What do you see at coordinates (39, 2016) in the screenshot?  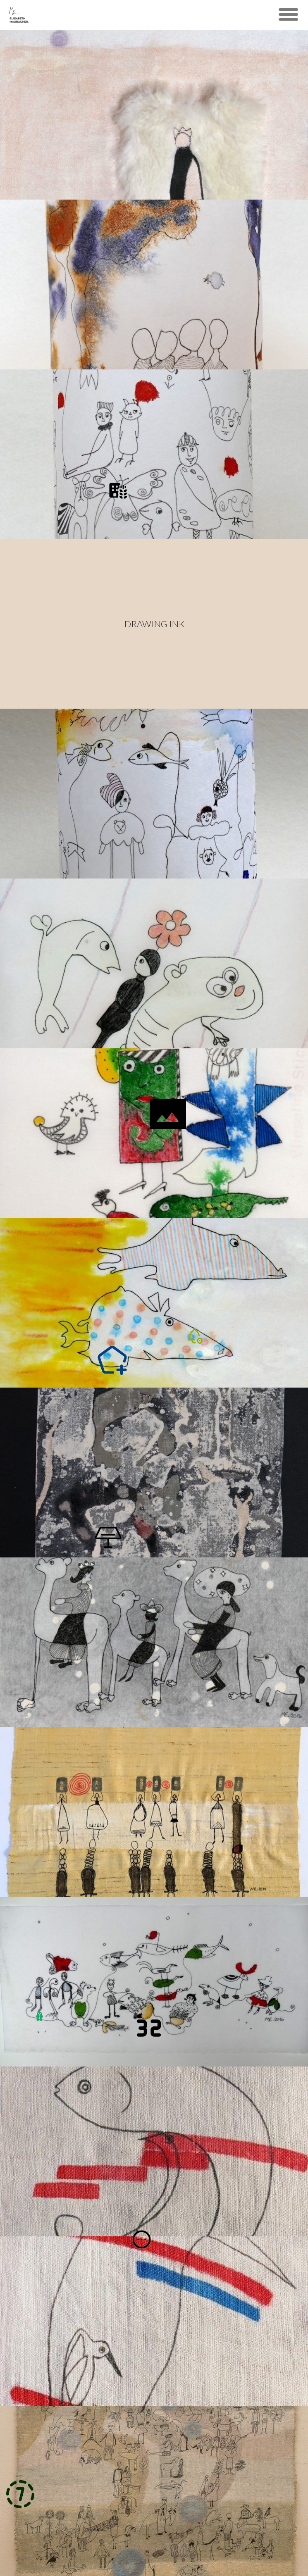 I see `gingerbread man cookie icon` at bounding box center [39, 2016].